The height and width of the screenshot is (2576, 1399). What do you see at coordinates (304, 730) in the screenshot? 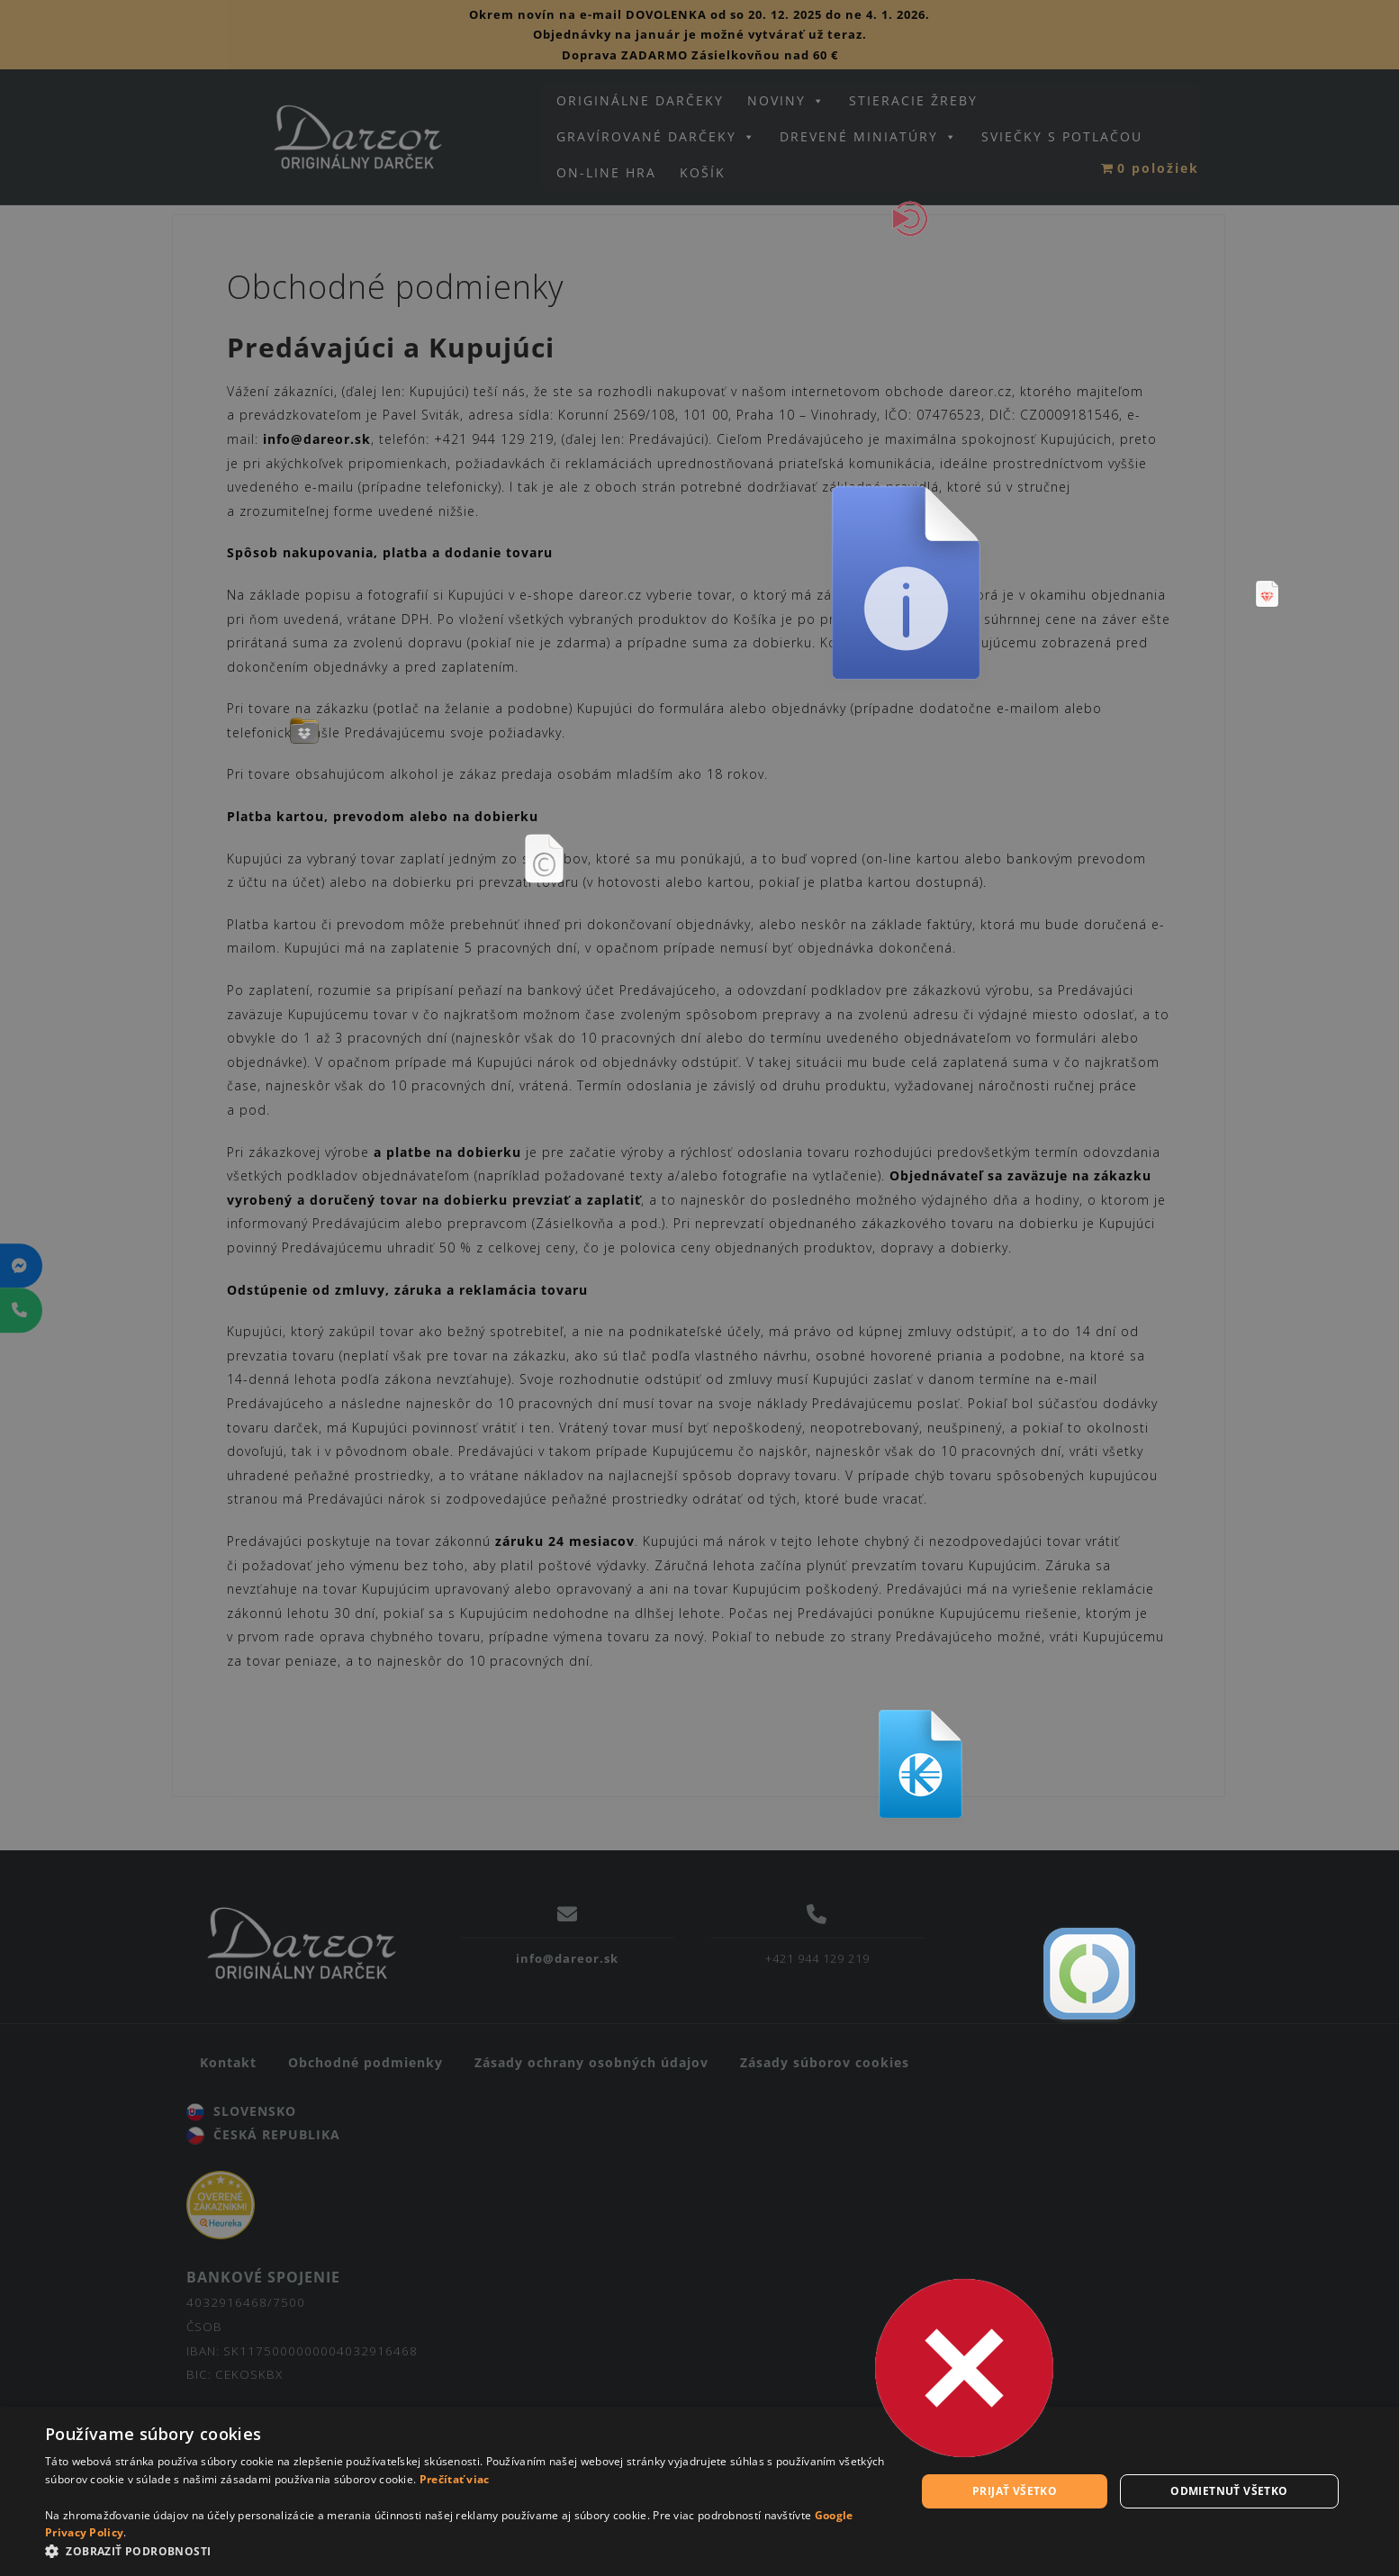
I see `open your dropbox folder` at bounding box center [304, 730].